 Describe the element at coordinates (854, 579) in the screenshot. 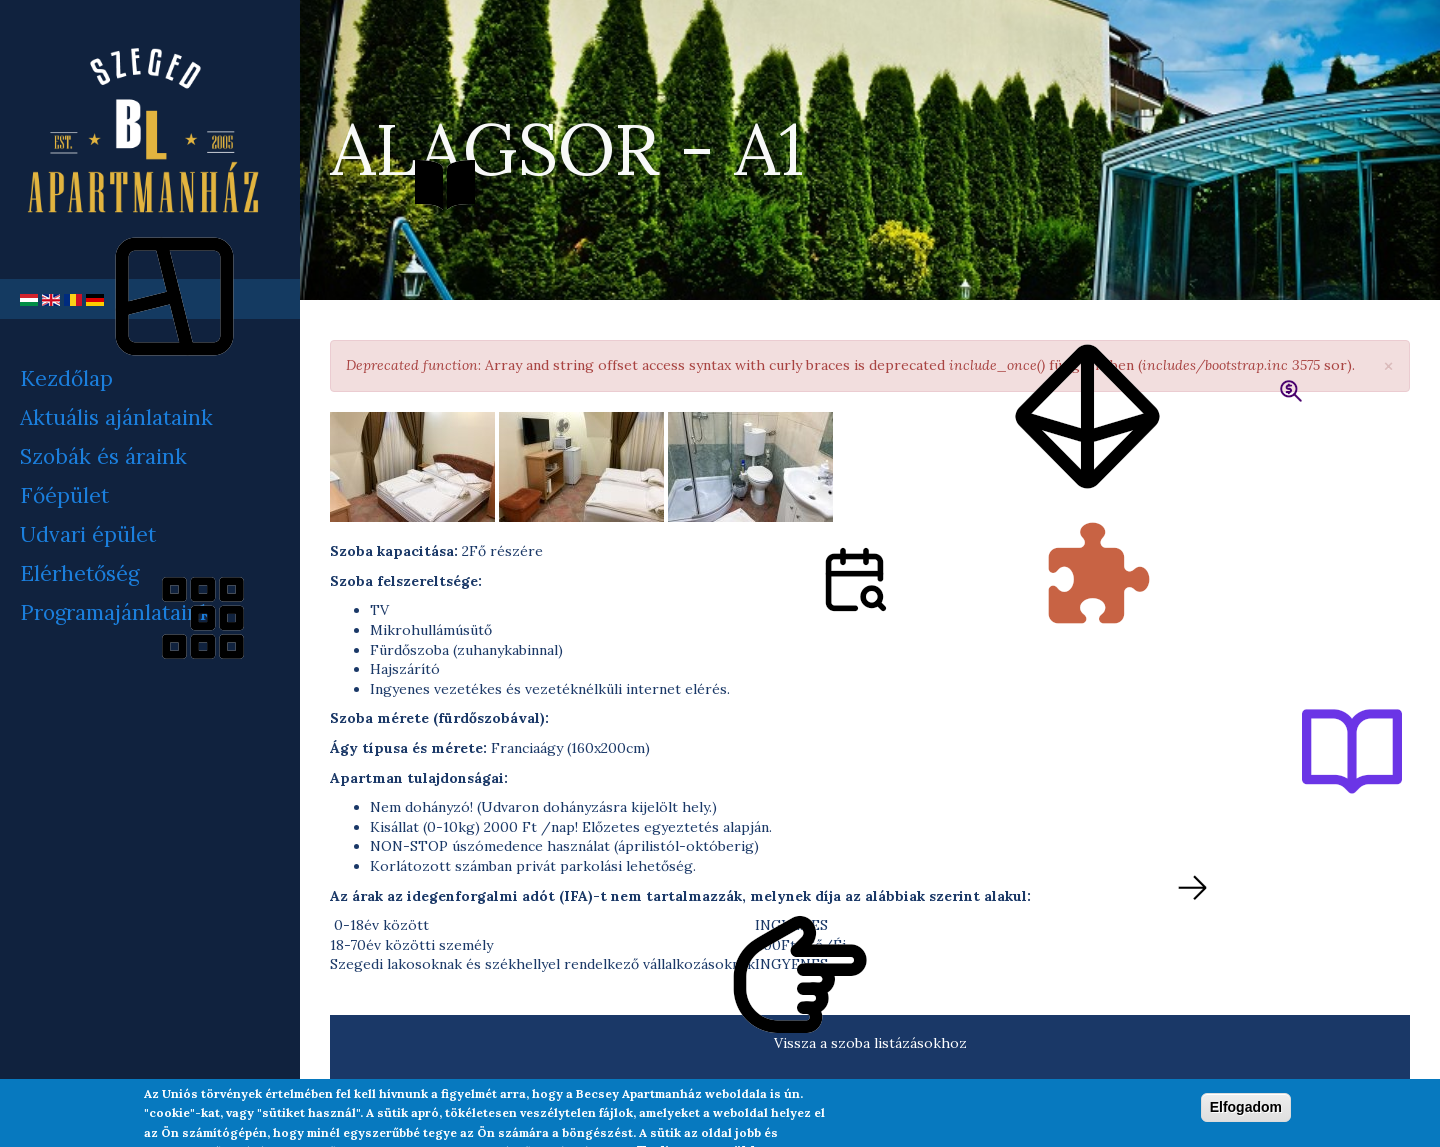

I see `search for events or dates in calendar` at that location.